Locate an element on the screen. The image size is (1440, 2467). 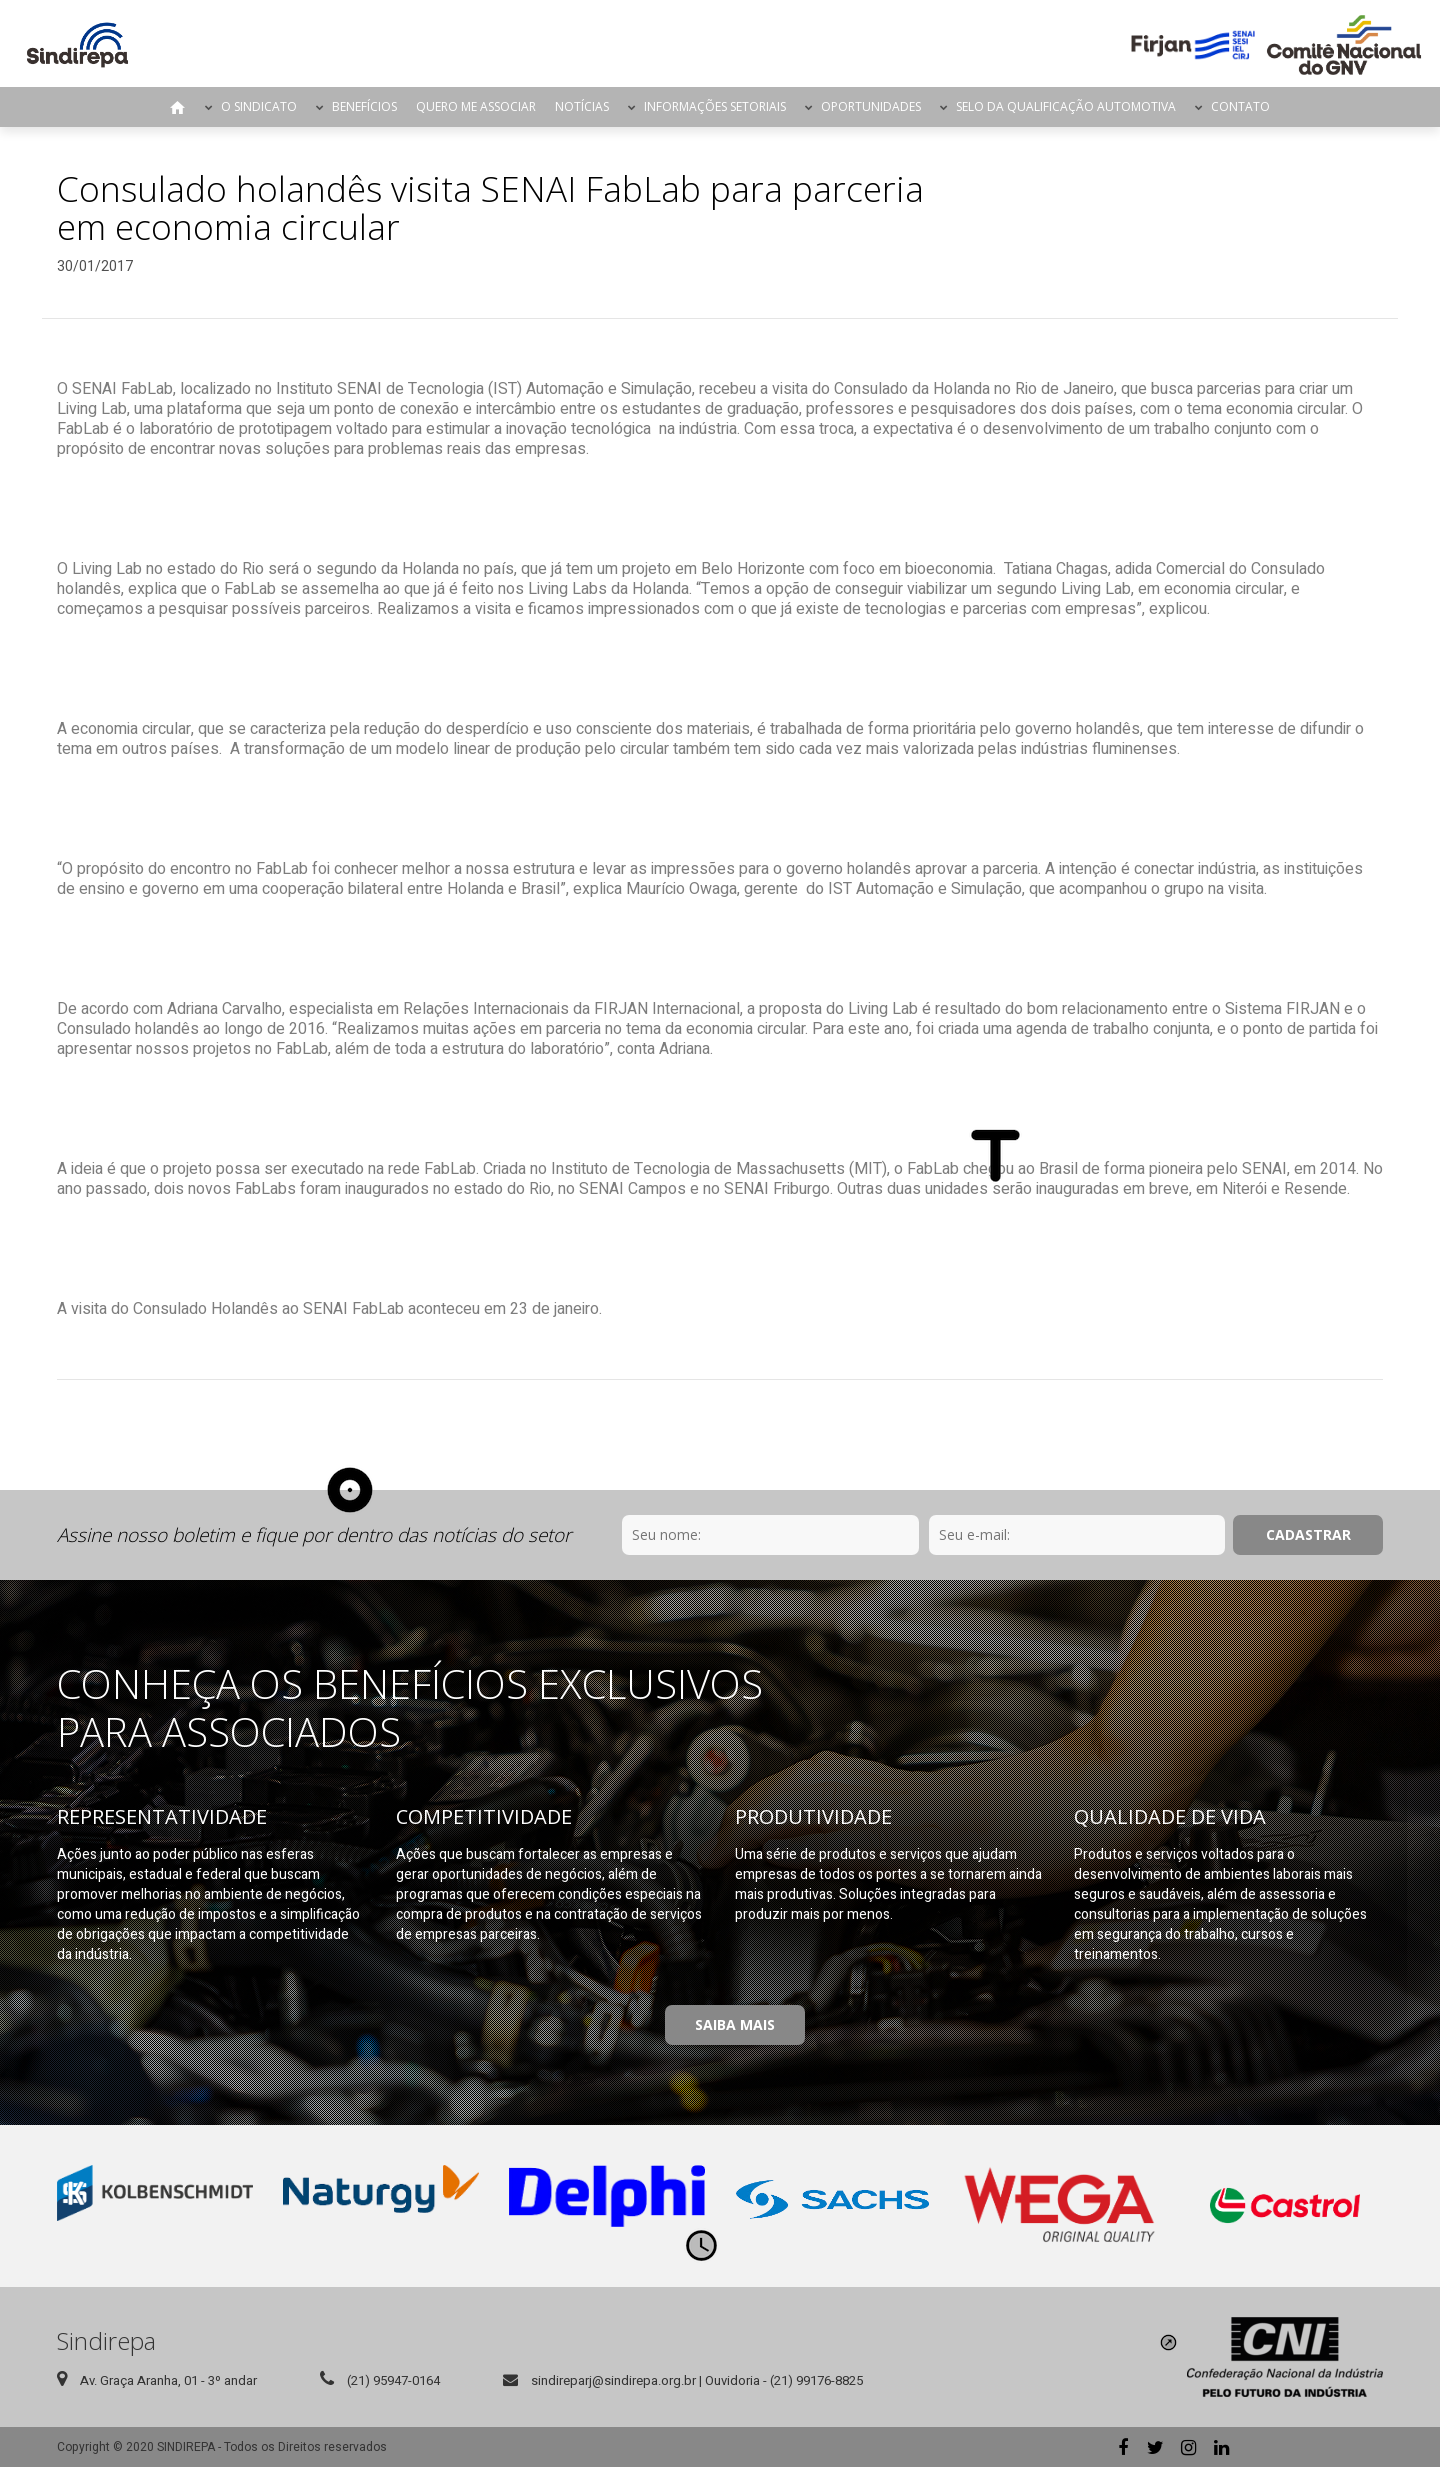
access your music library or albums is located at coordinates (350, 1490).